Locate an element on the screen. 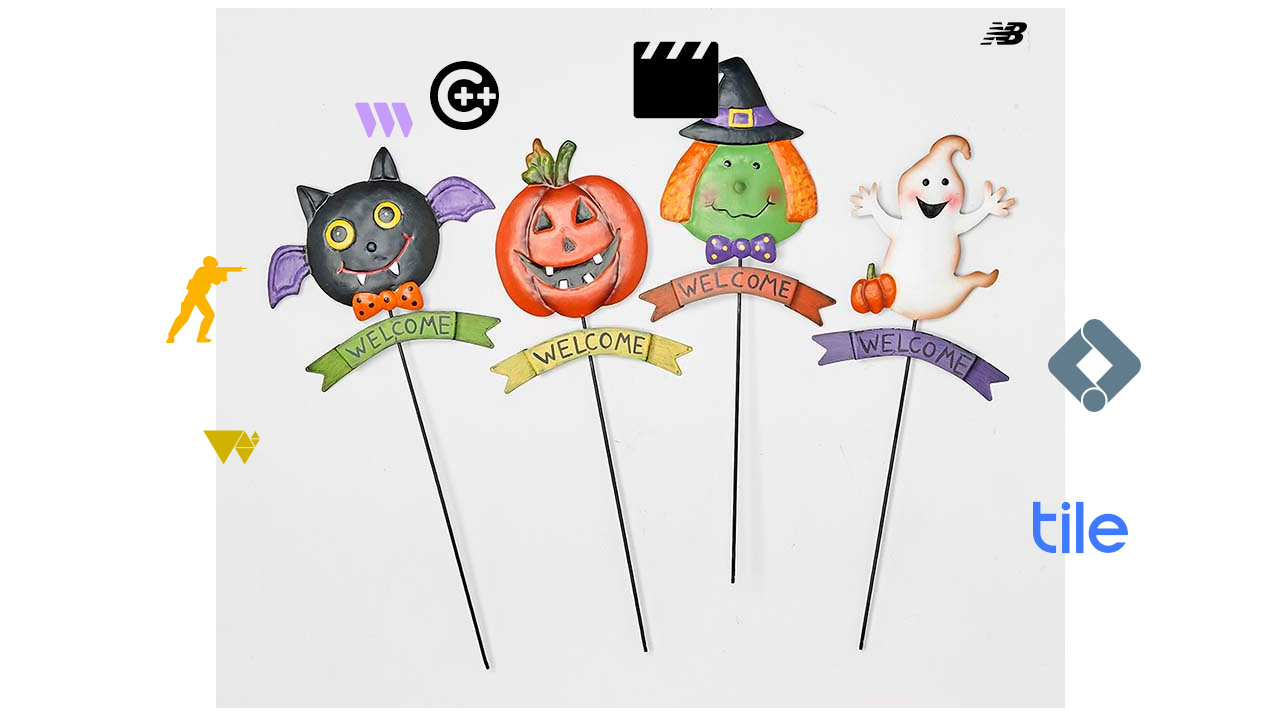 Image resolution: width=1280 pixels, height=720 pixels. WebGPU technology or API branding is located at coordinates (231, 447).